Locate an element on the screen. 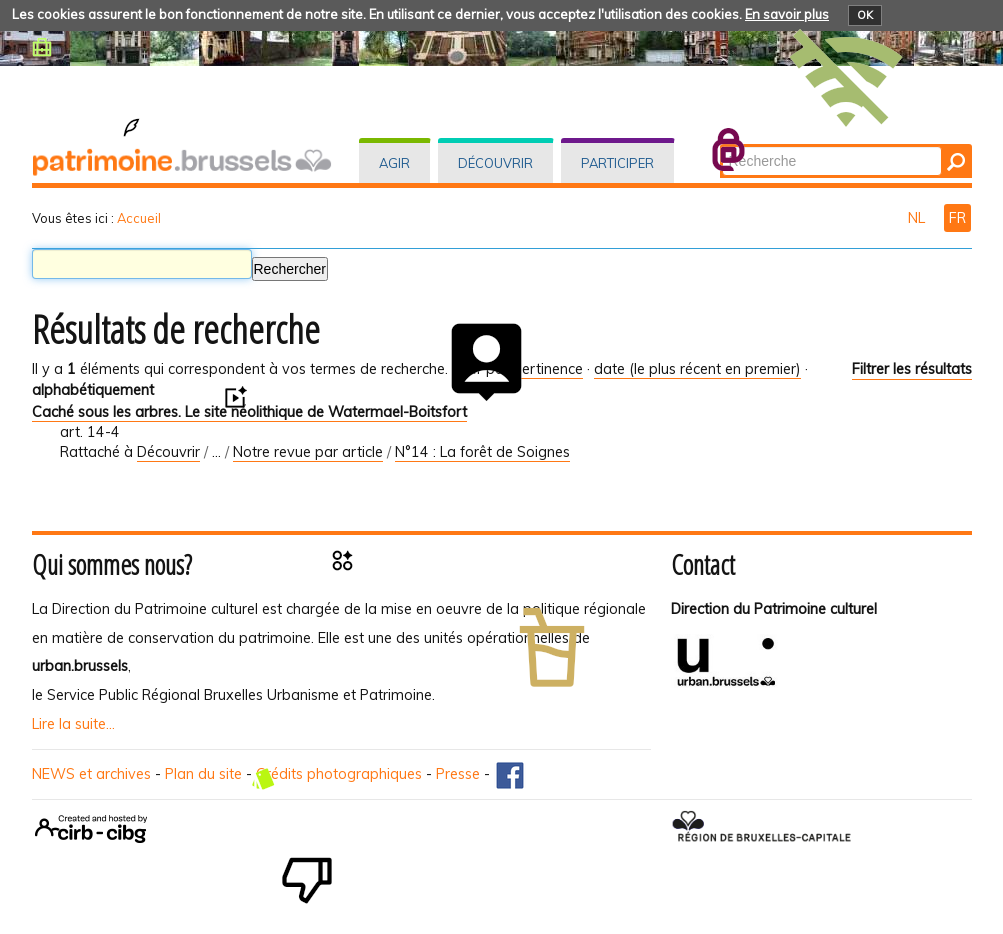 The width and height of the screenshot is (1003, 934). open addy.io email alias service is located at coordinates (728, 149).